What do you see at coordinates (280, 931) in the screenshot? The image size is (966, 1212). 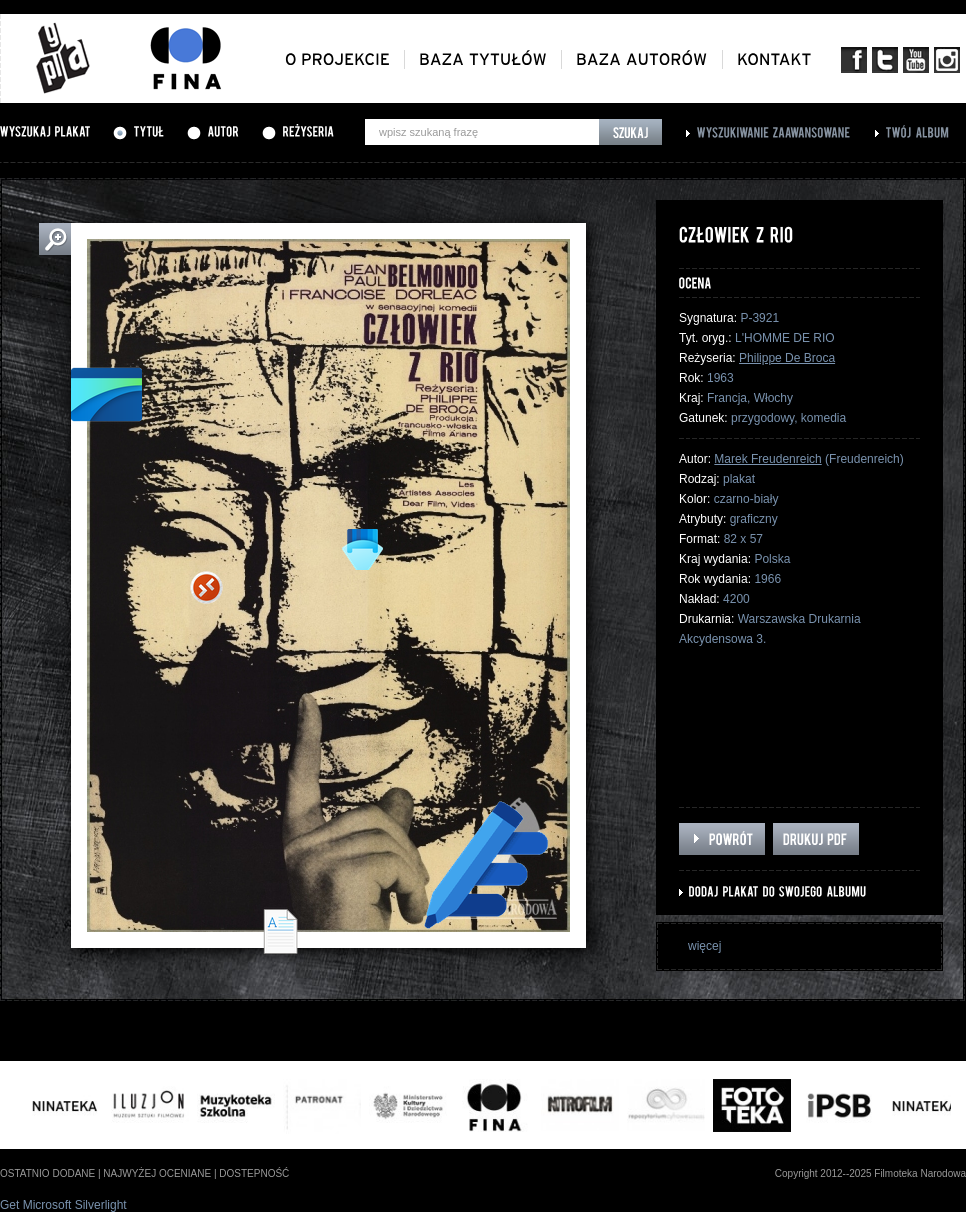 I see `open a text document or word processing file` at bounding box center [280, 931].